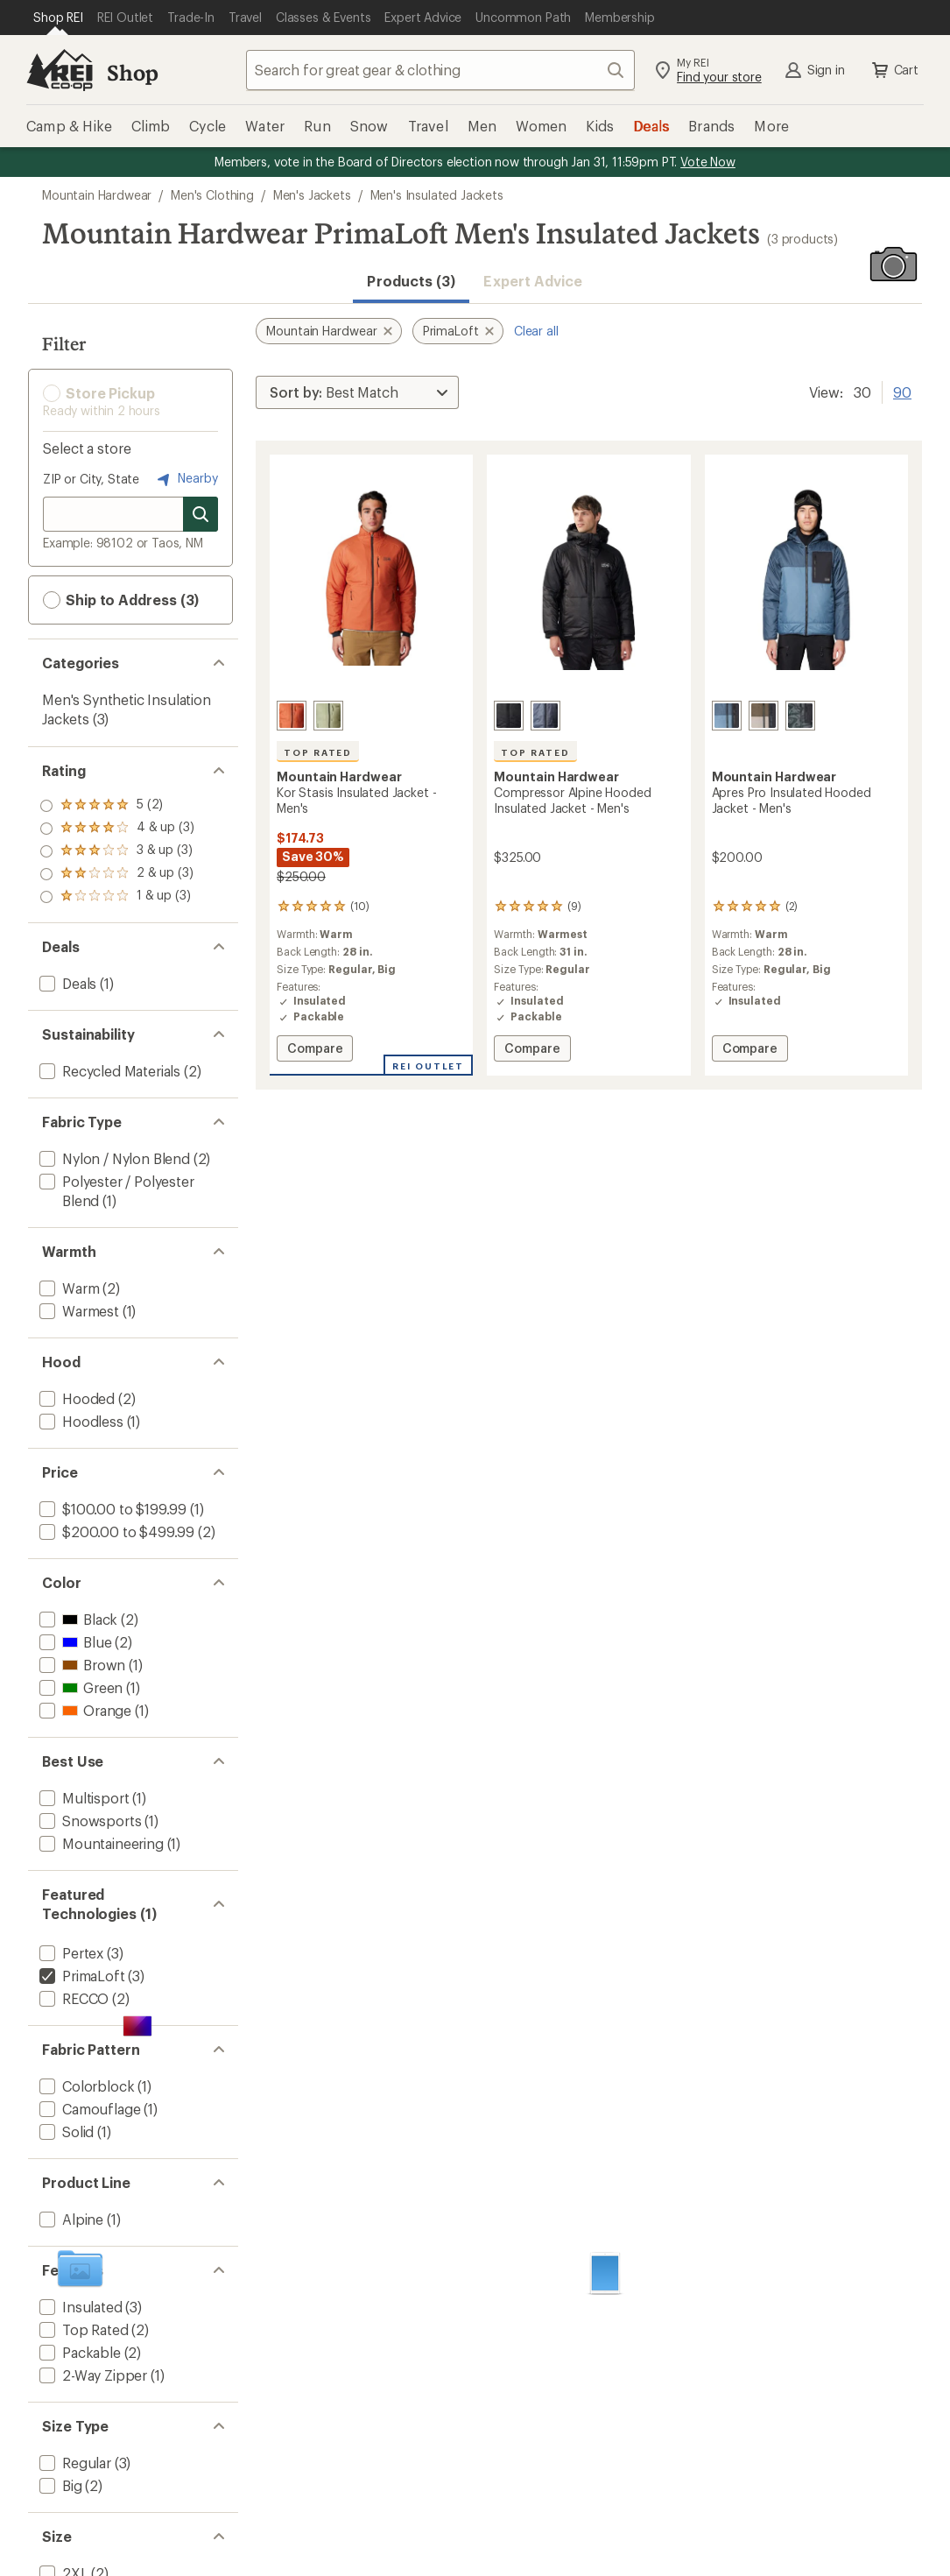 The image size is (950, 2576). Describe the element at coordinates (137, 2026) in the screenshot. I see `access your media library in iMovie` at that location.